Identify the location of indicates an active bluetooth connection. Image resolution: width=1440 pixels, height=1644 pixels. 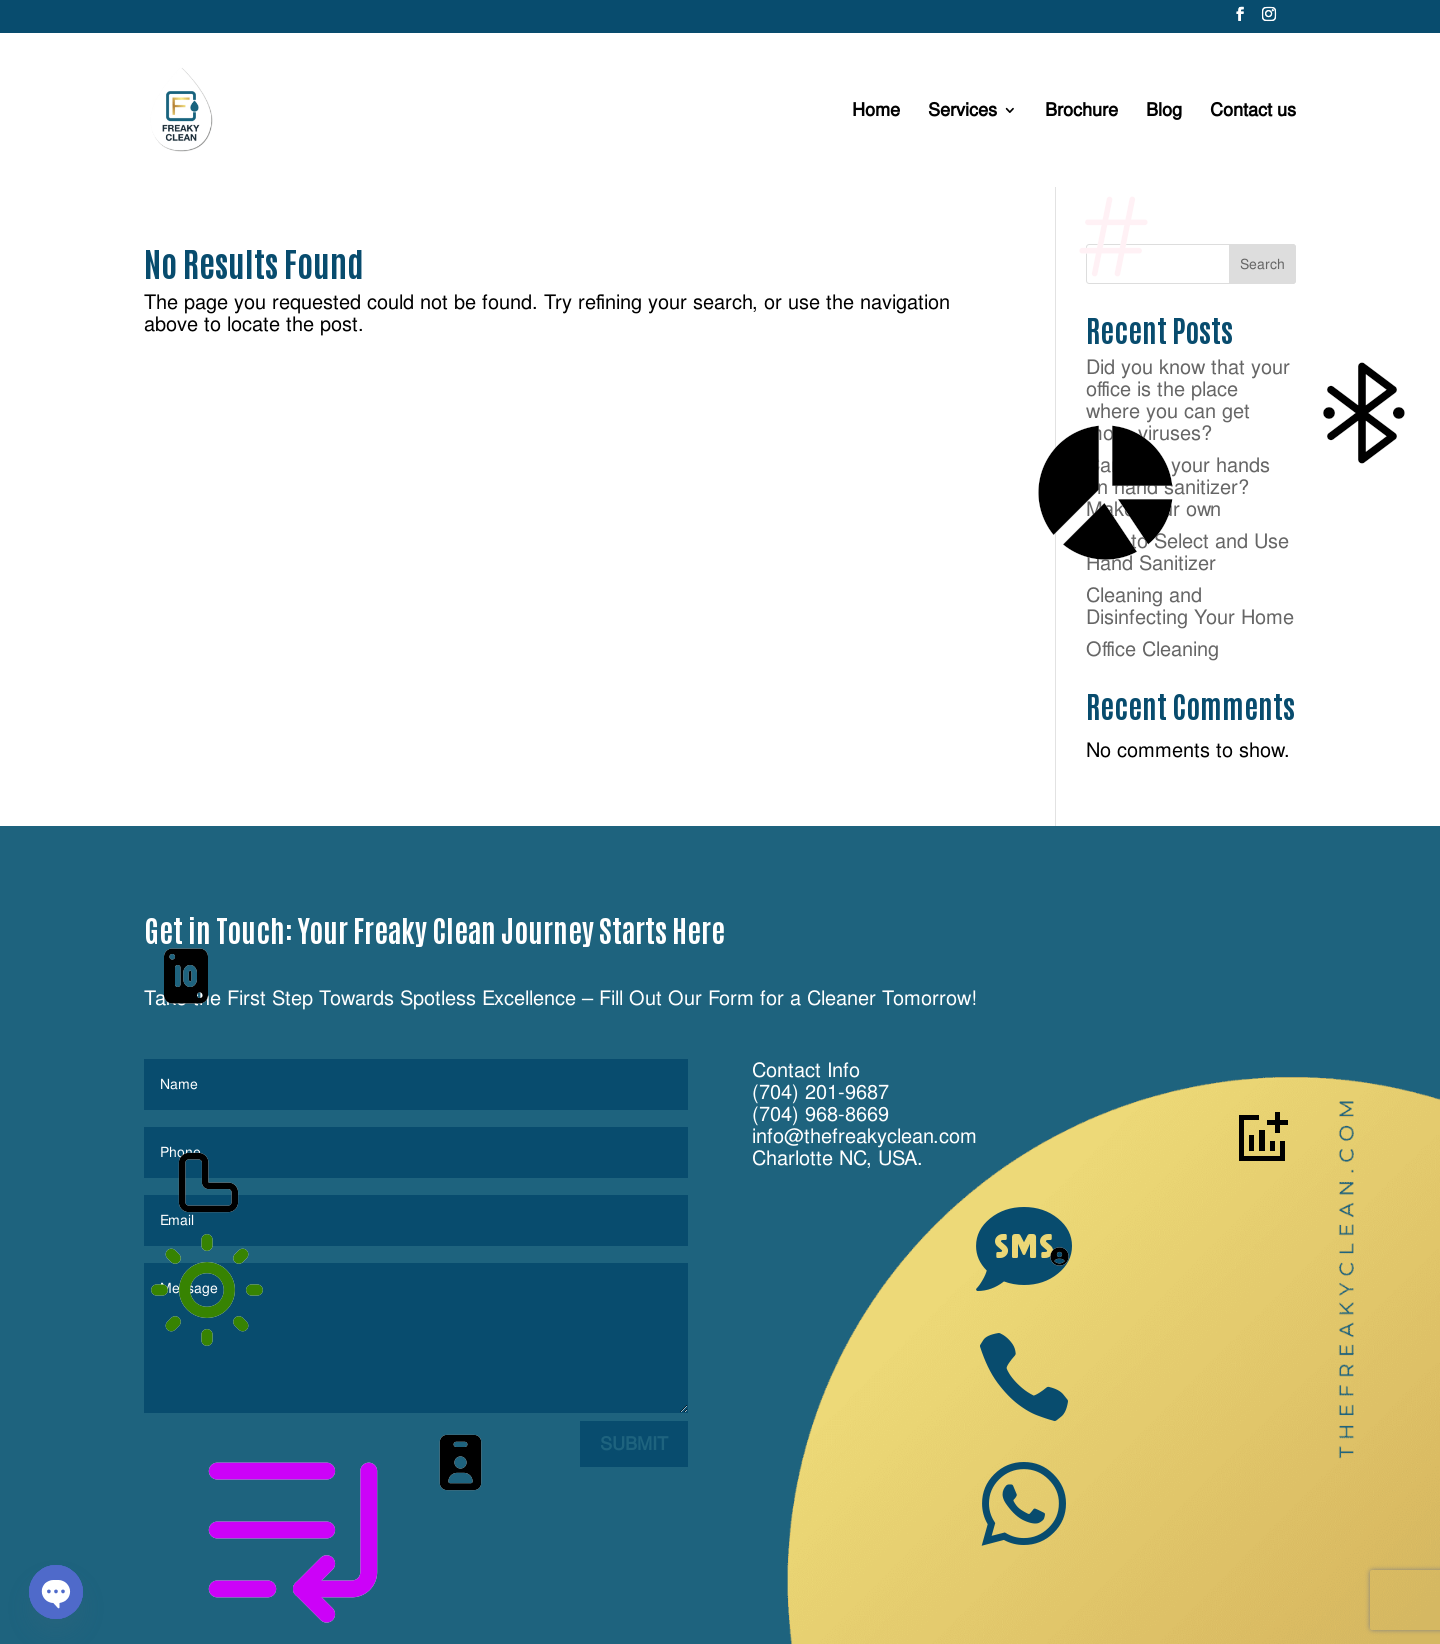
(1362, 413).